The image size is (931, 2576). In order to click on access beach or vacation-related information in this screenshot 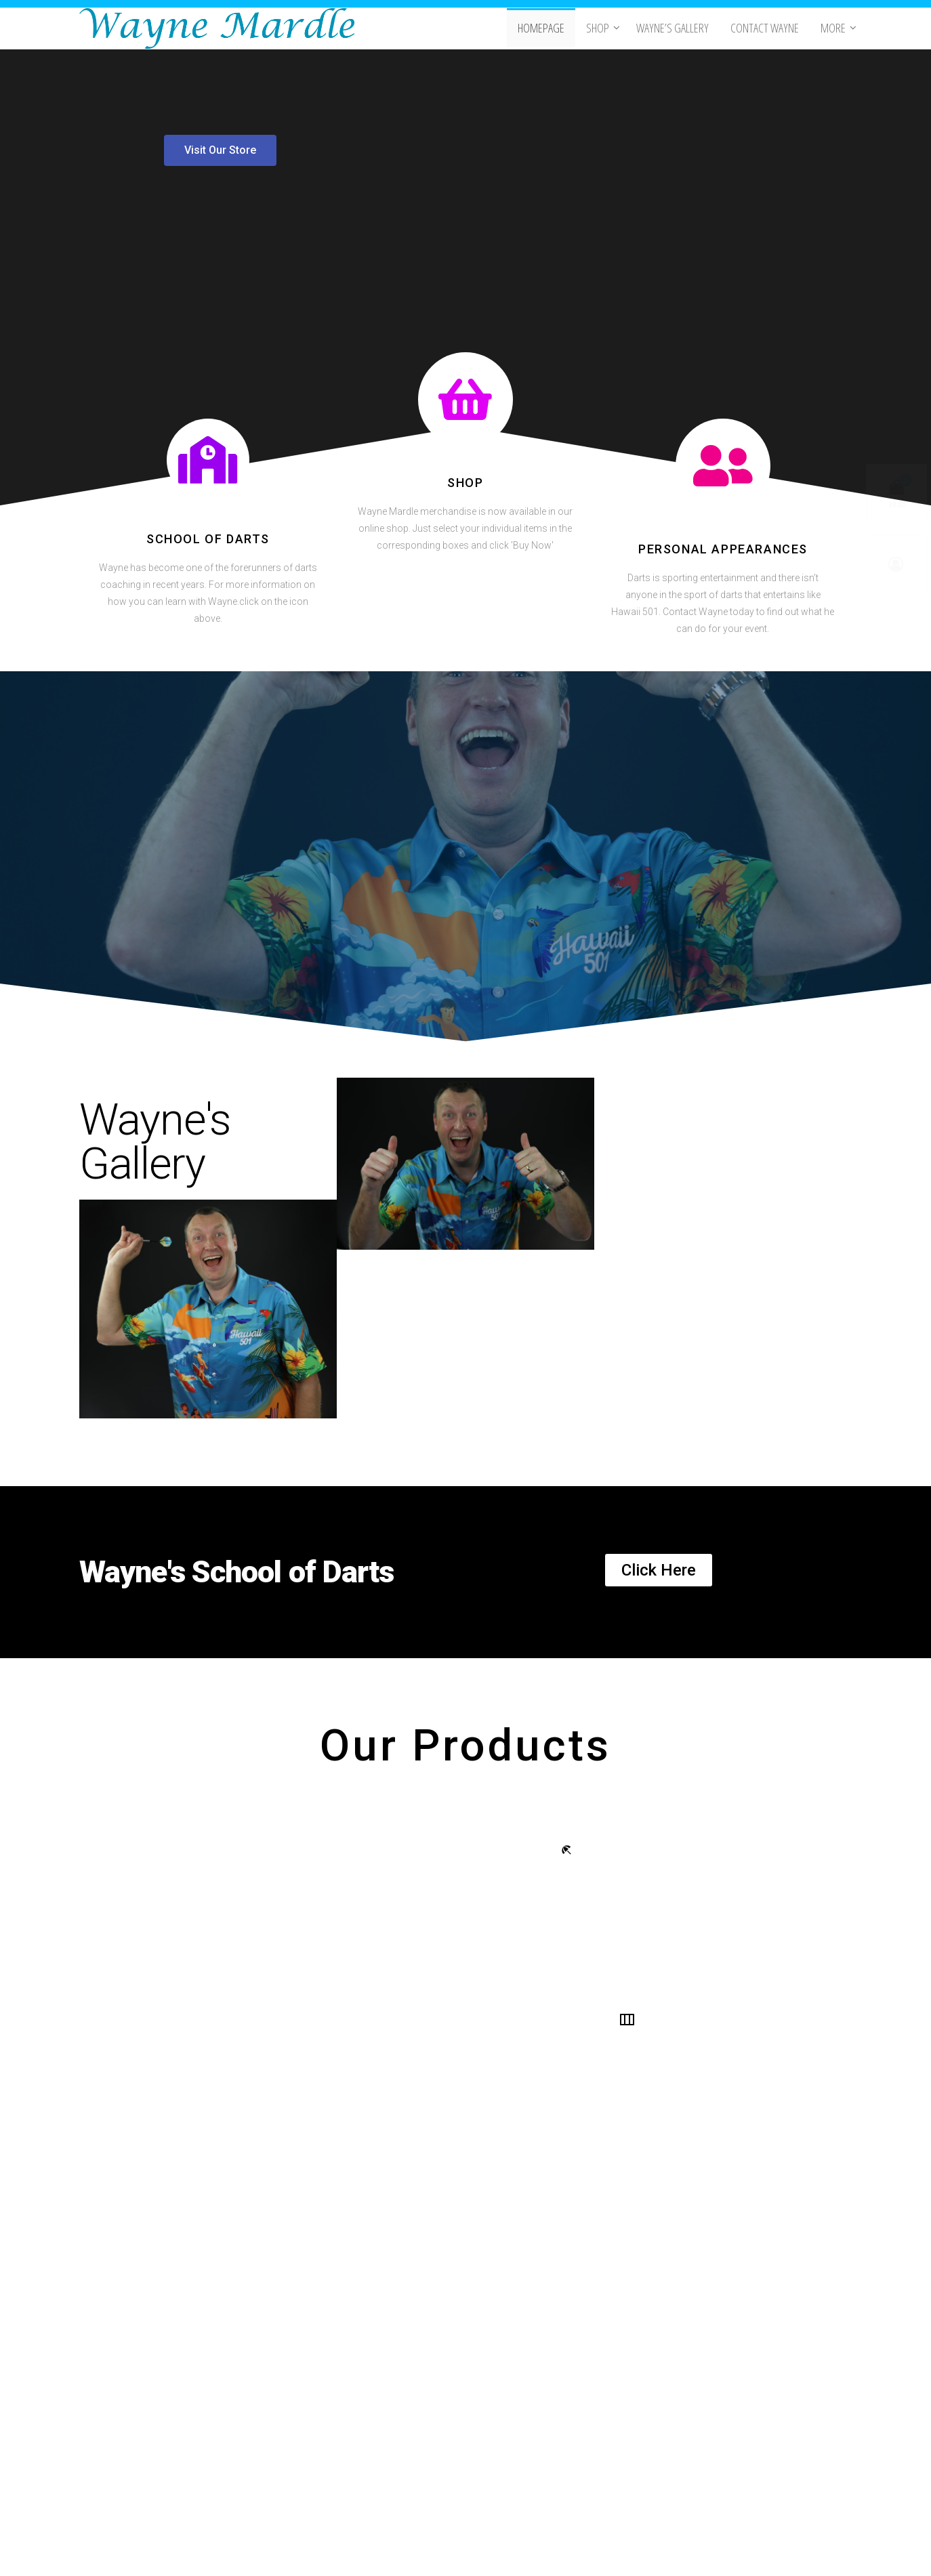, I will do `click(566, 1850)`.